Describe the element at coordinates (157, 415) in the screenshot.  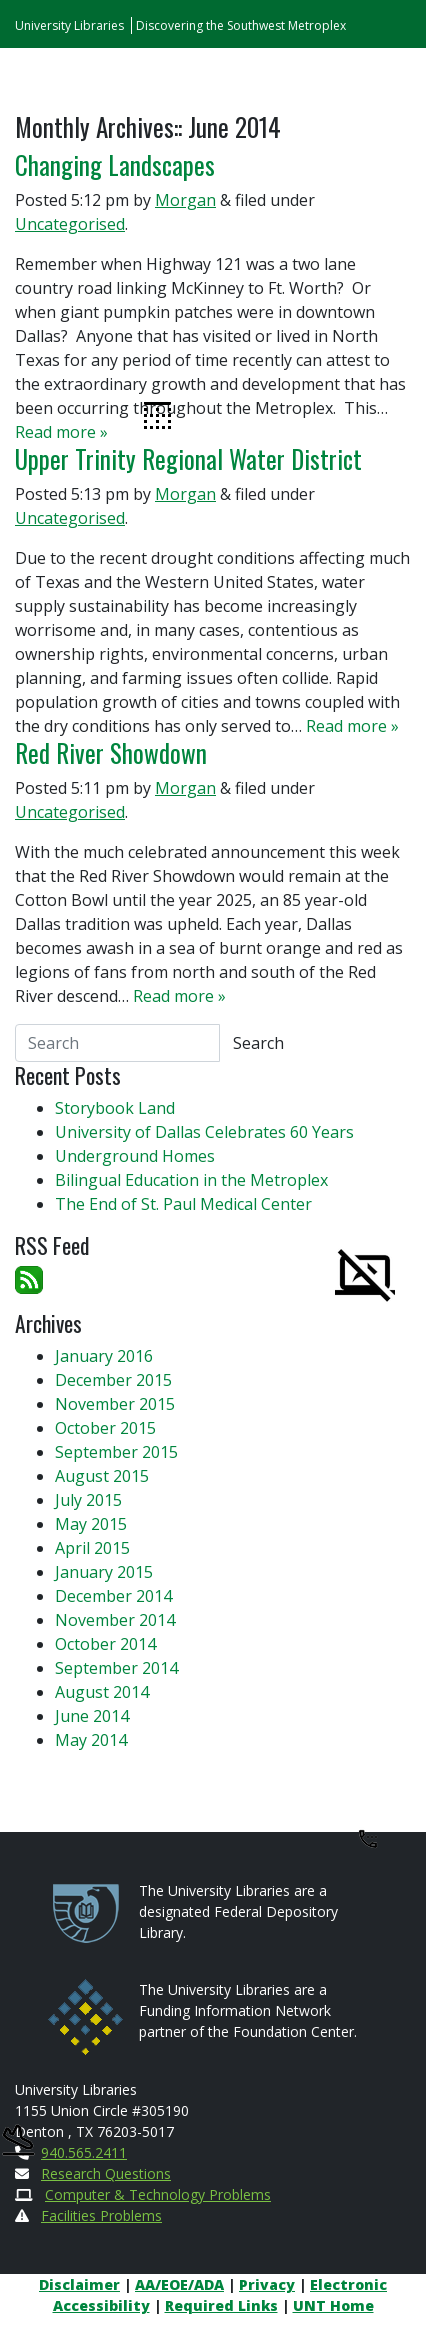
I see `apply border to top edge of cell or table` at that location.